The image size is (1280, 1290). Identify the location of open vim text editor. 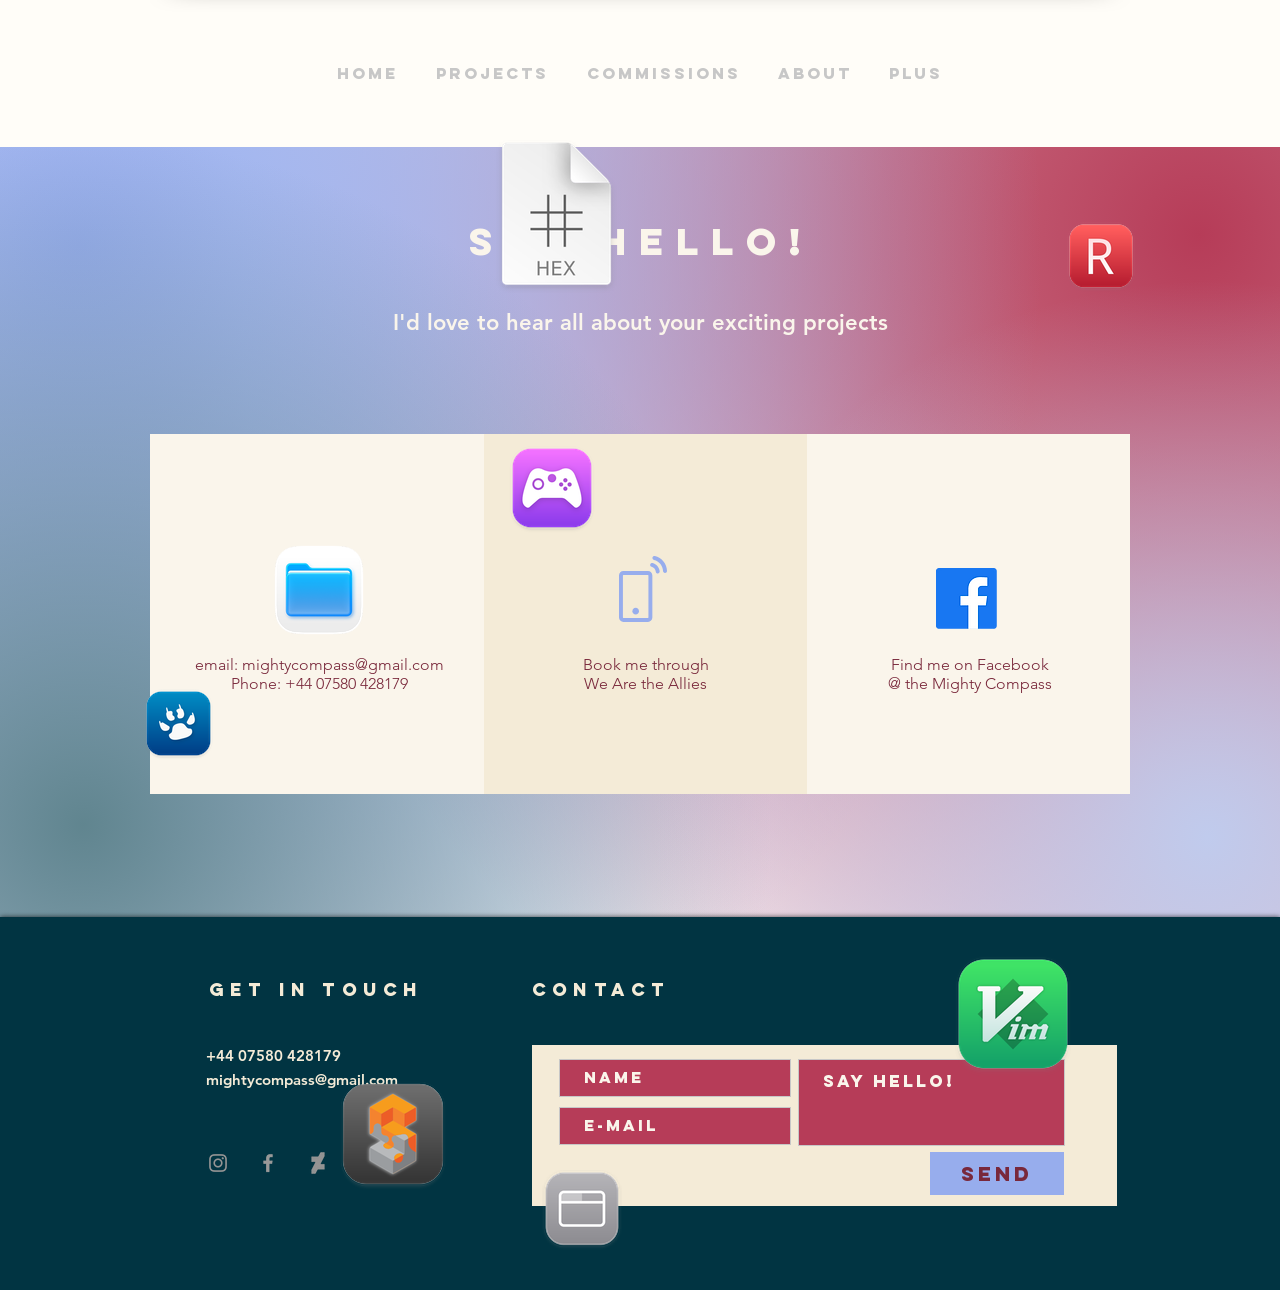
(1013, 1014).